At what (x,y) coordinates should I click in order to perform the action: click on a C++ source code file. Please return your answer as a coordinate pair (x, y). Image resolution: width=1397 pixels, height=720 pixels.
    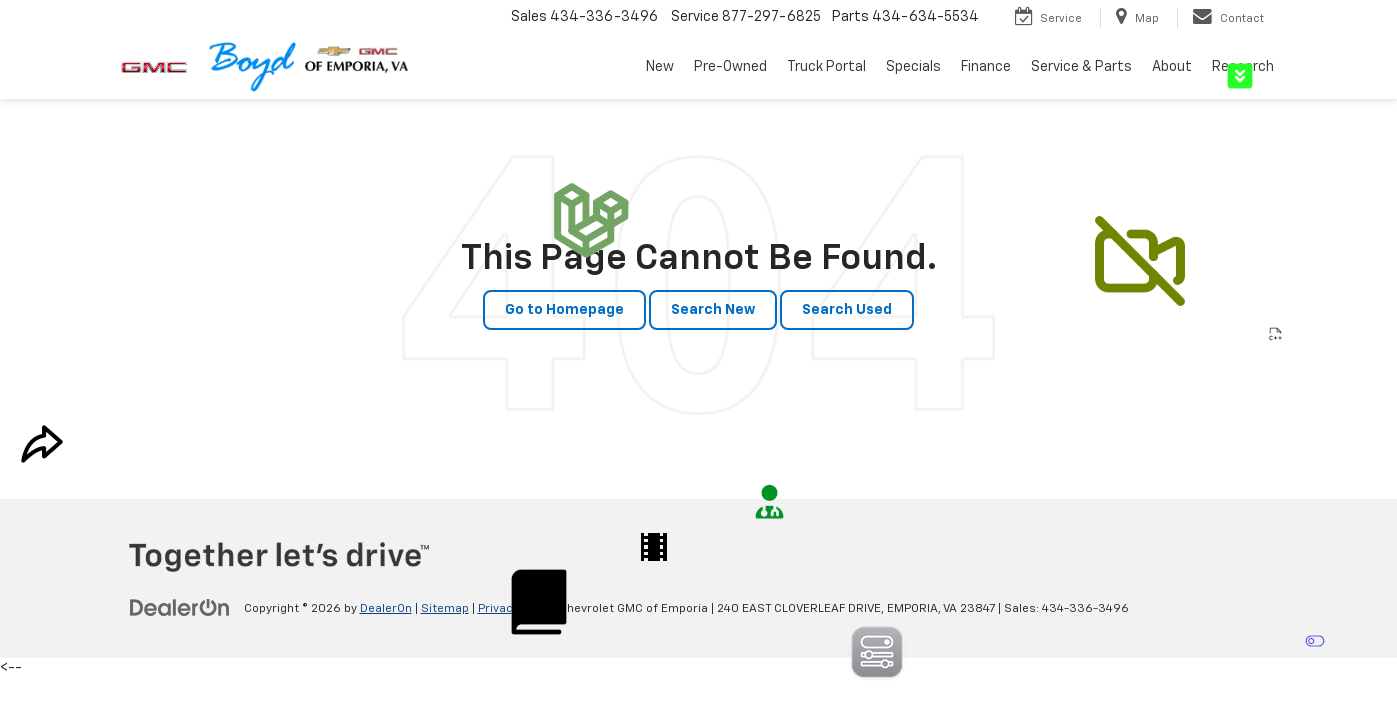
    Looking at the image, I should click on (1275, 334).